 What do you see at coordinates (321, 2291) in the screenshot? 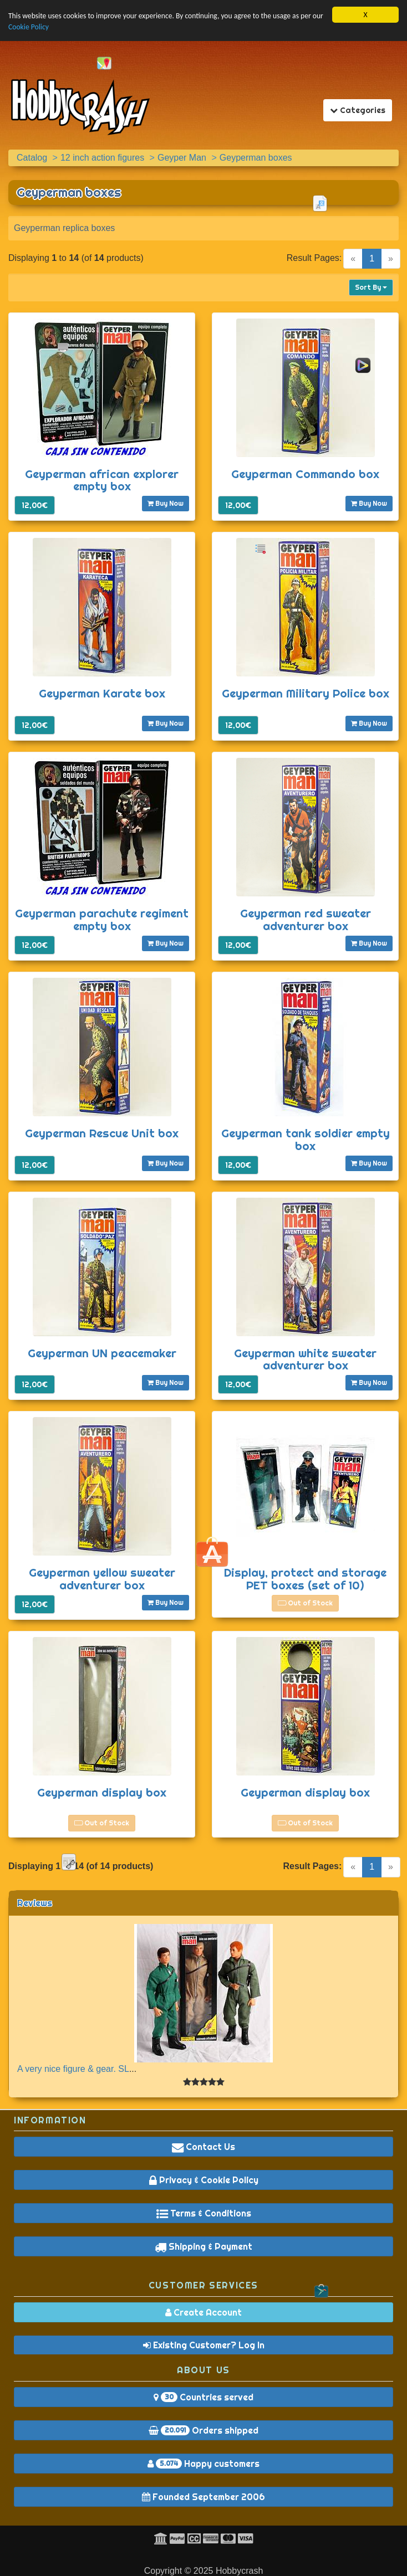
I see `open the snap store to browse and install applications` at bounding box center [321, 2291].